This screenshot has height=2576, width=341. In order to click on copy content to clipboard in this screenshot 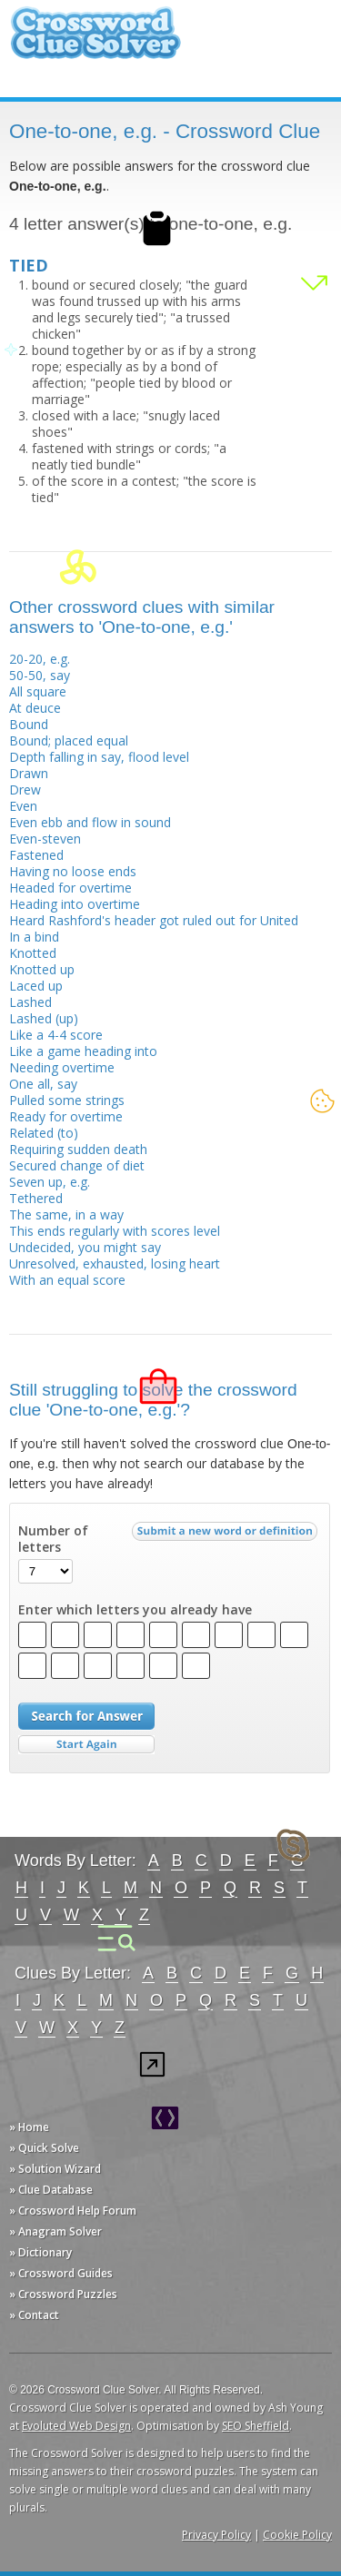, I will do `click(156, 228)`.